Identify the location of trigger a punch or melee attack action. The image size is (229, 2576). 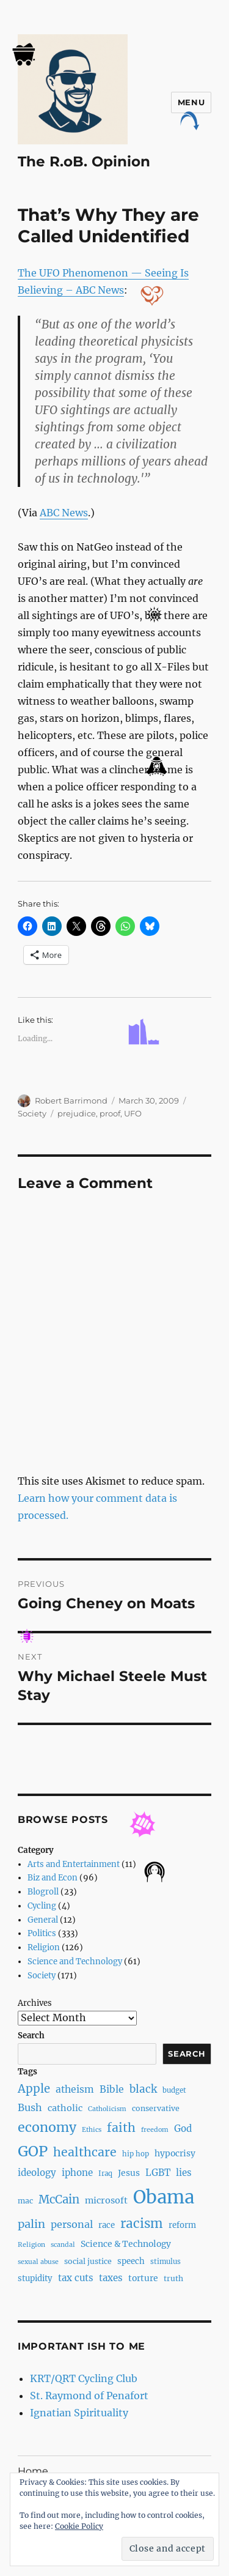
(142, 1824).